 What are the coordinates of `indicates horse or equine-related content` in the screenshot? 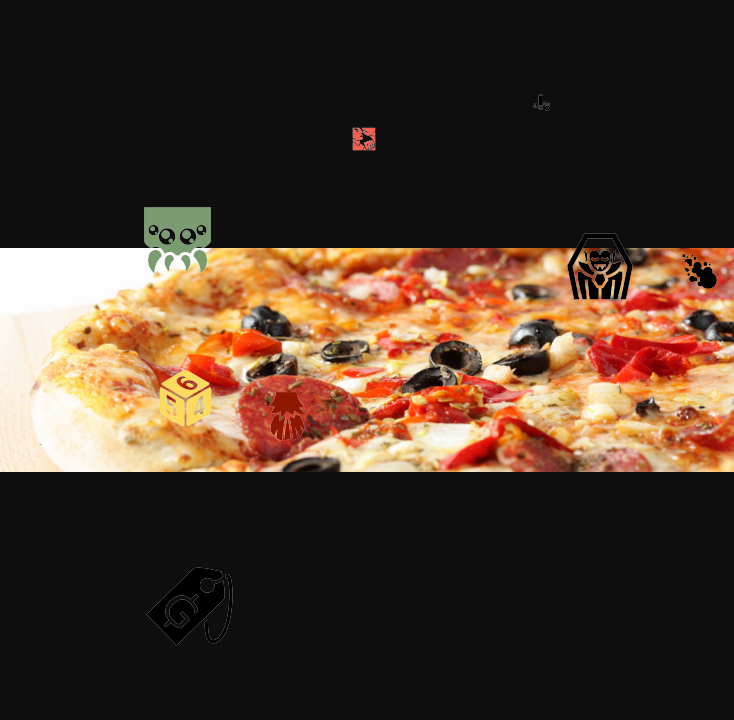 It's located at (287, 416).